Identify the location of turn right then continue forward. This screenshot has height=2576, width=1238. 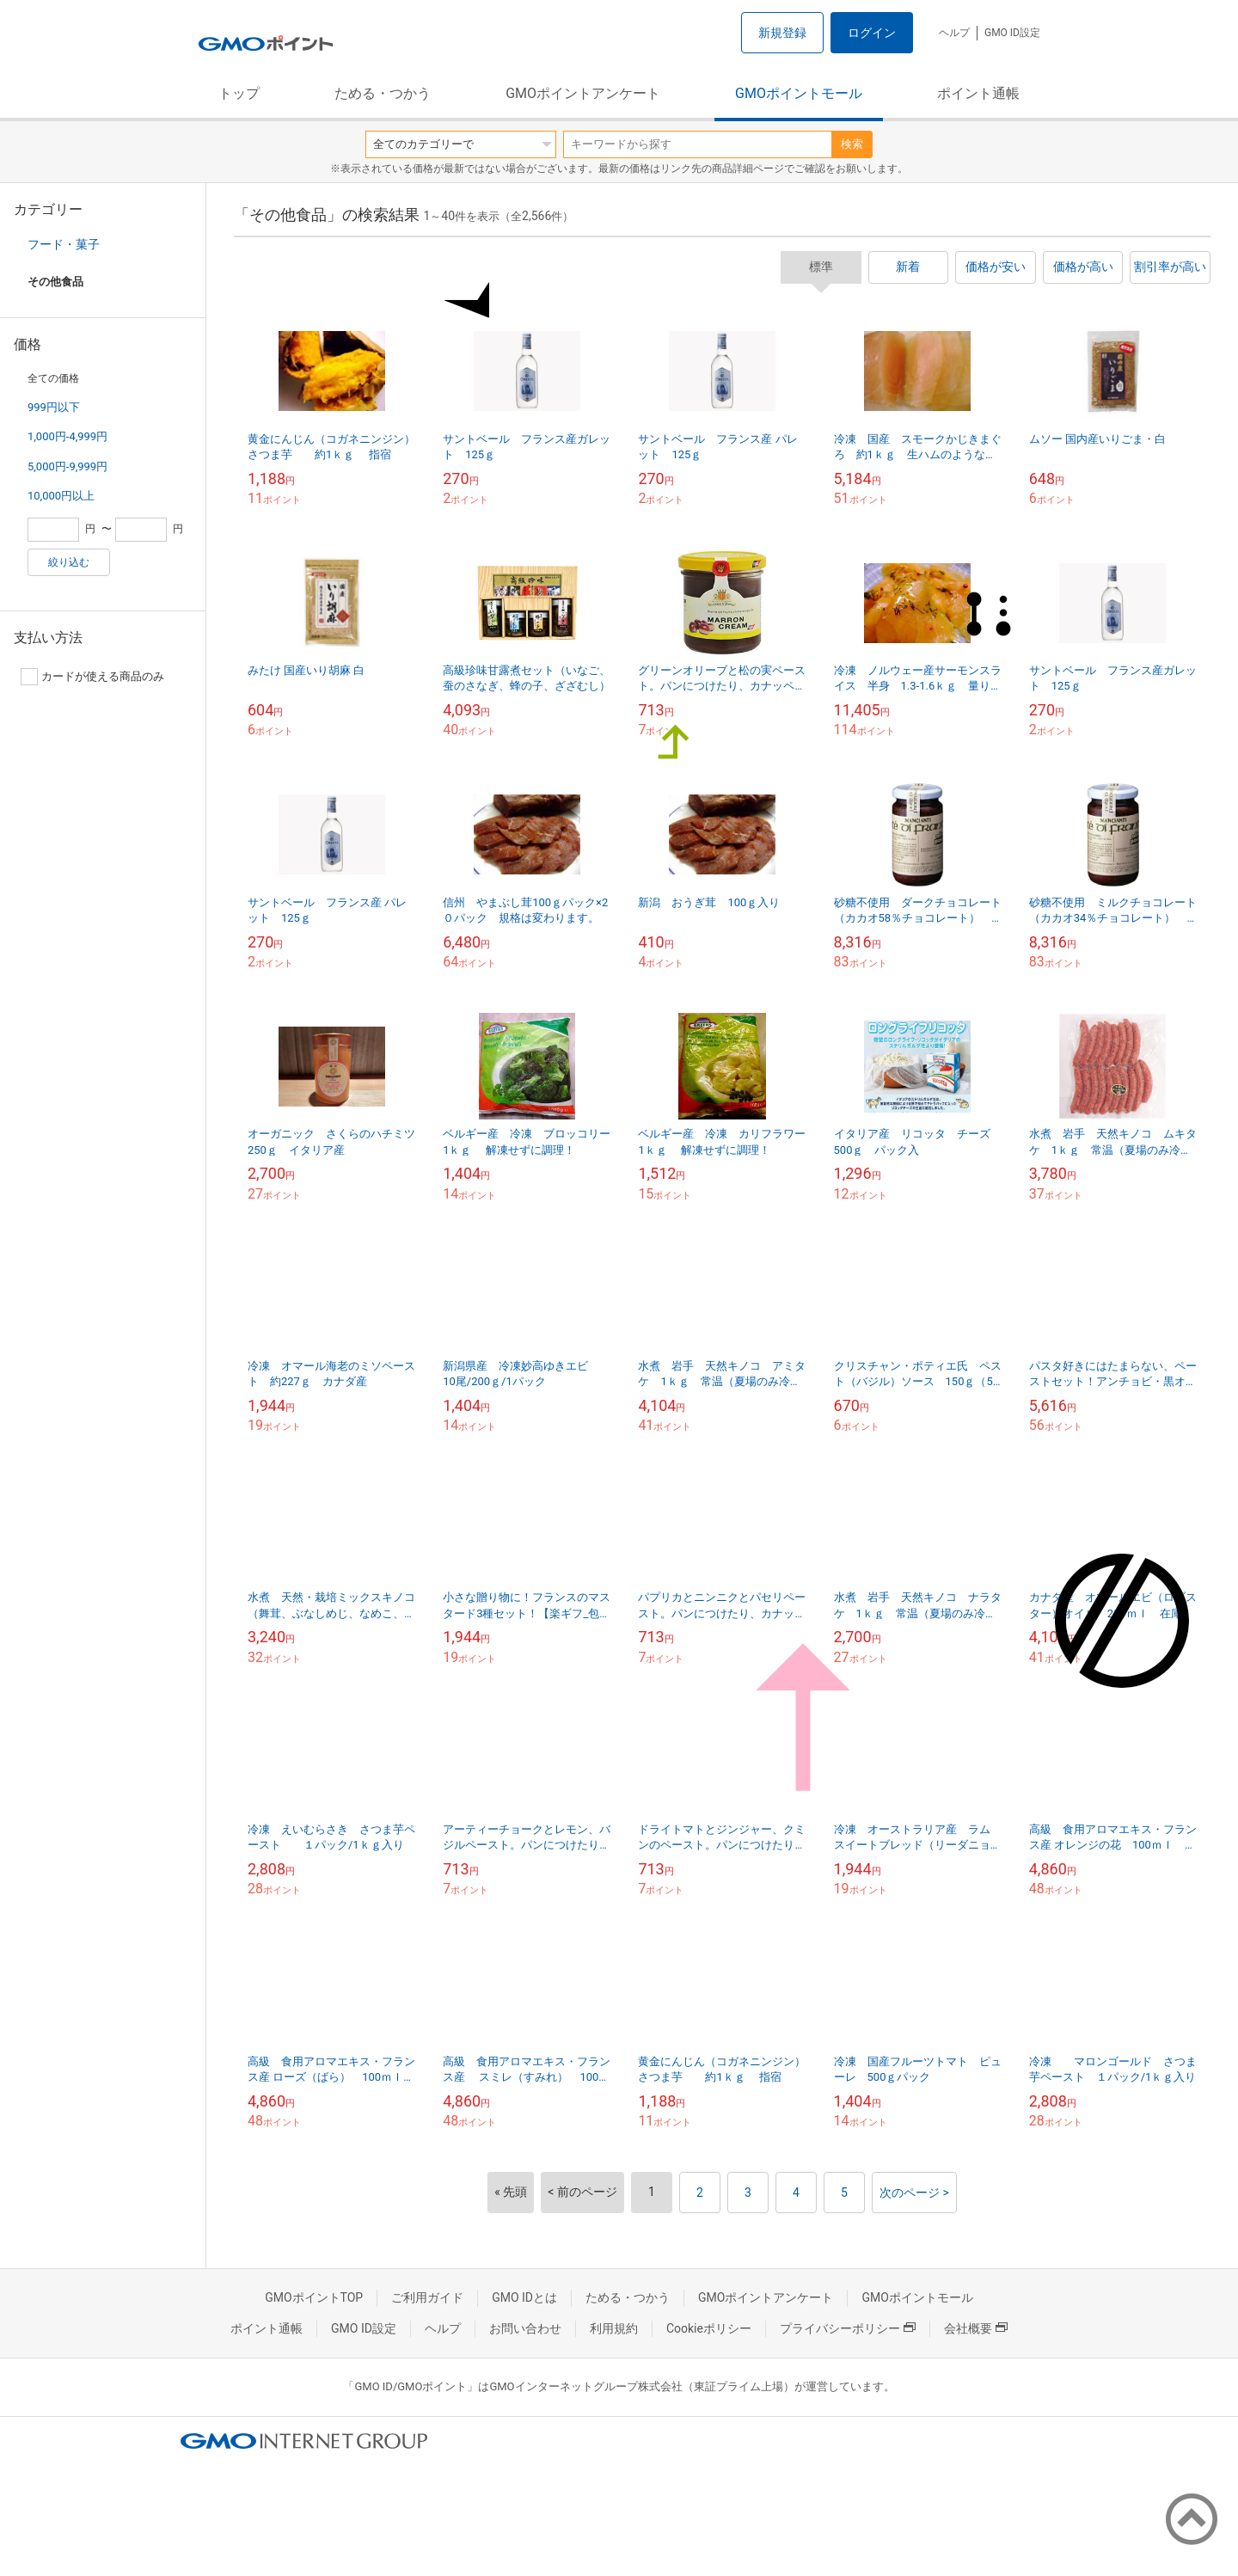
(673, 744).